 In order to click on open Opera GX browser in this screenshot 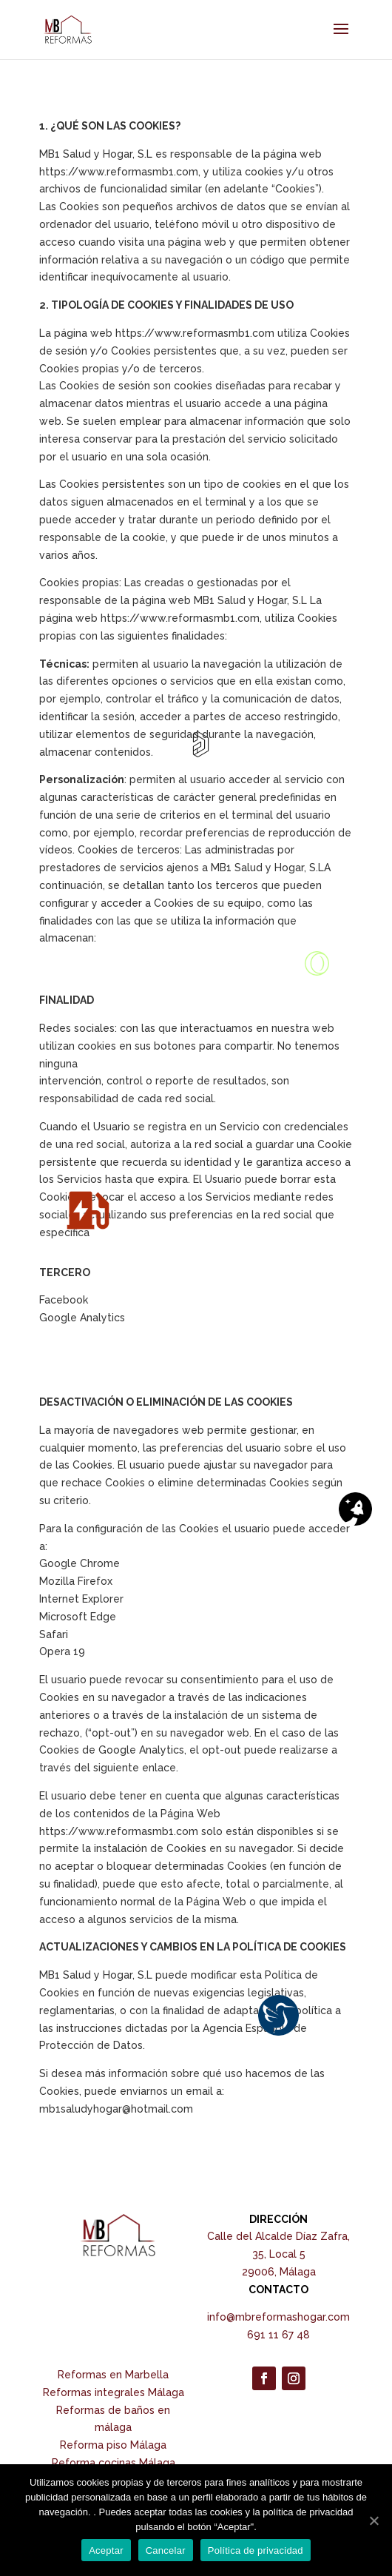, I will do `click(317, 963)`.